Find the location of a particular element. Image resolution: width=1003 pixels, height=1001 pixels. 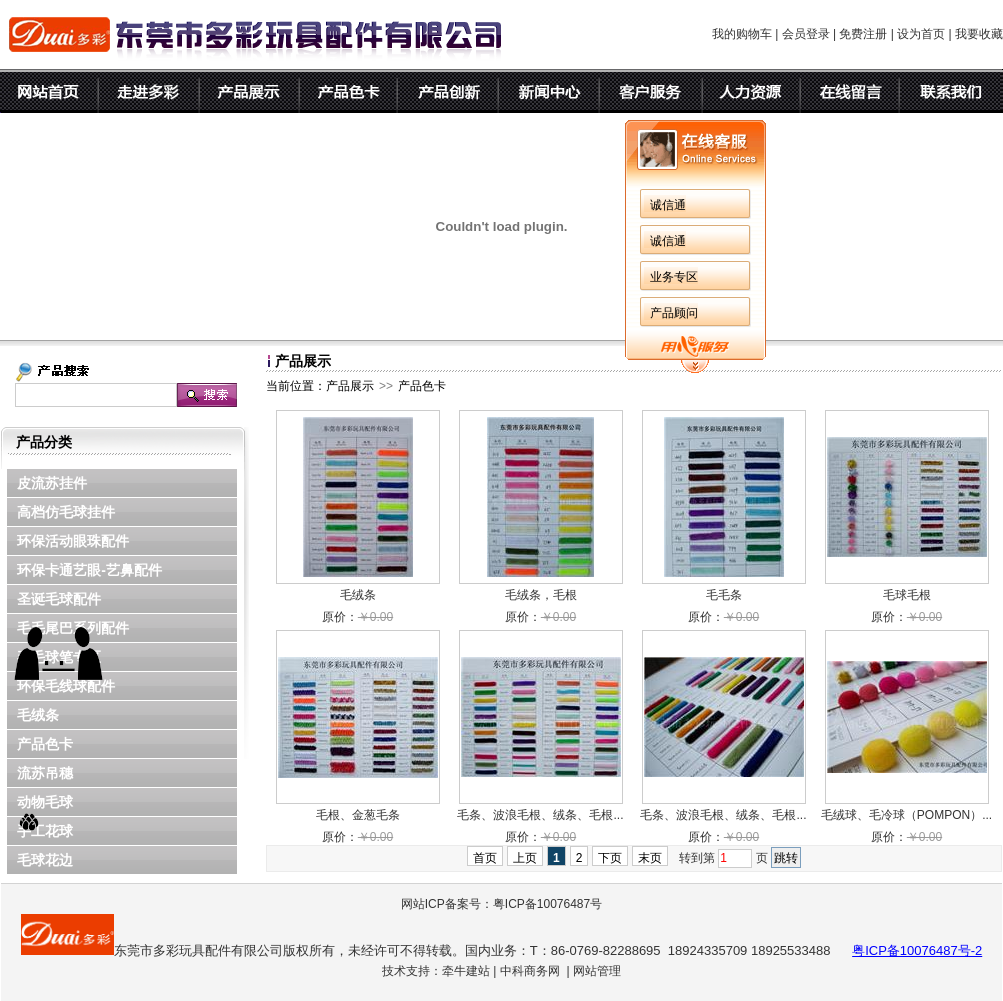

find or join tabletop gaming sessions is located at coordinates (58, 653).